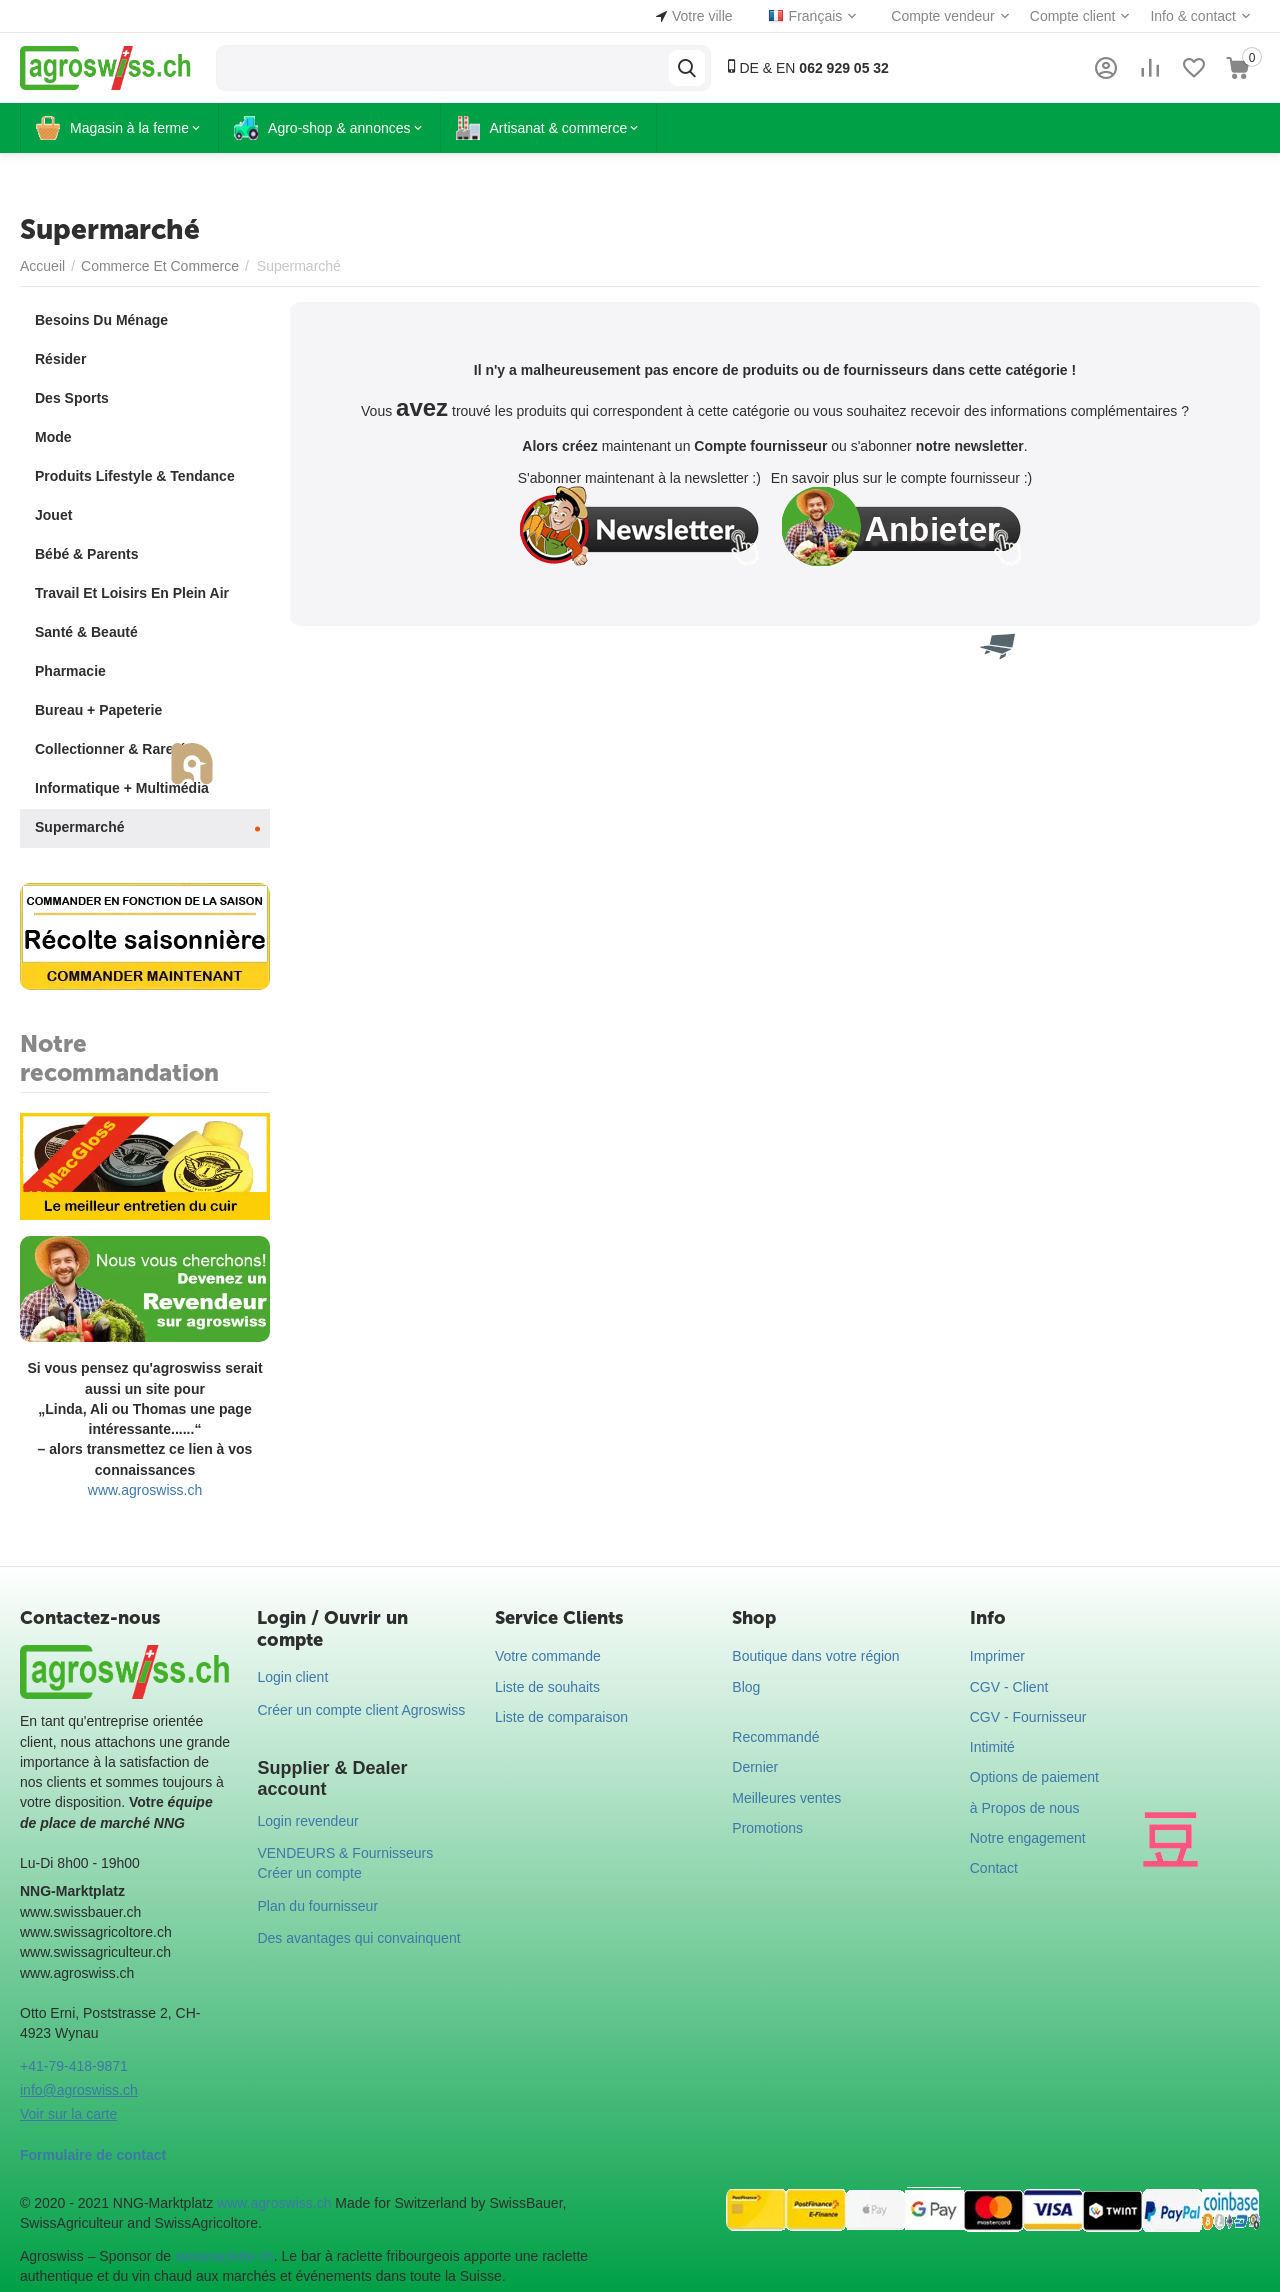  I want to click on open douban app, so click(1170, 1839).